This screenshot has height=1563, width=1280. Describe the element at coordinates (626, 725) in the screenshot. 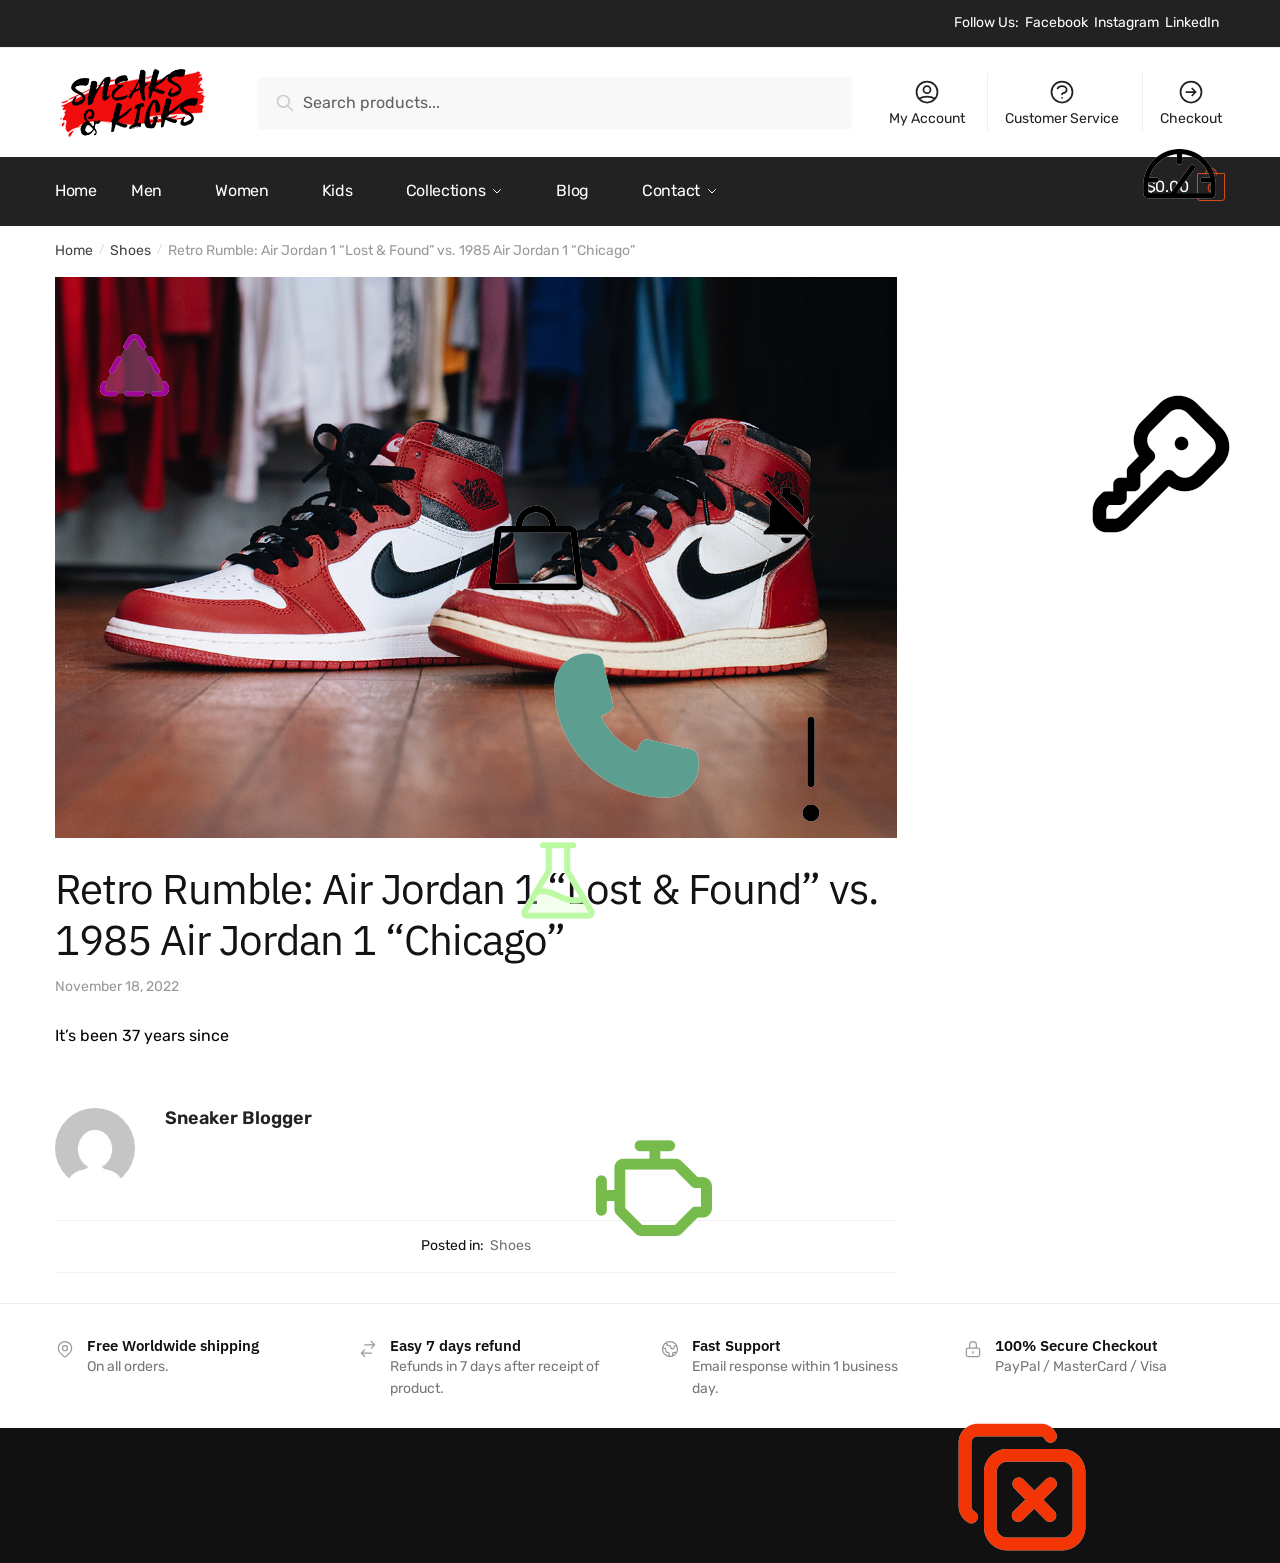

I see `make a phone call` at that location.